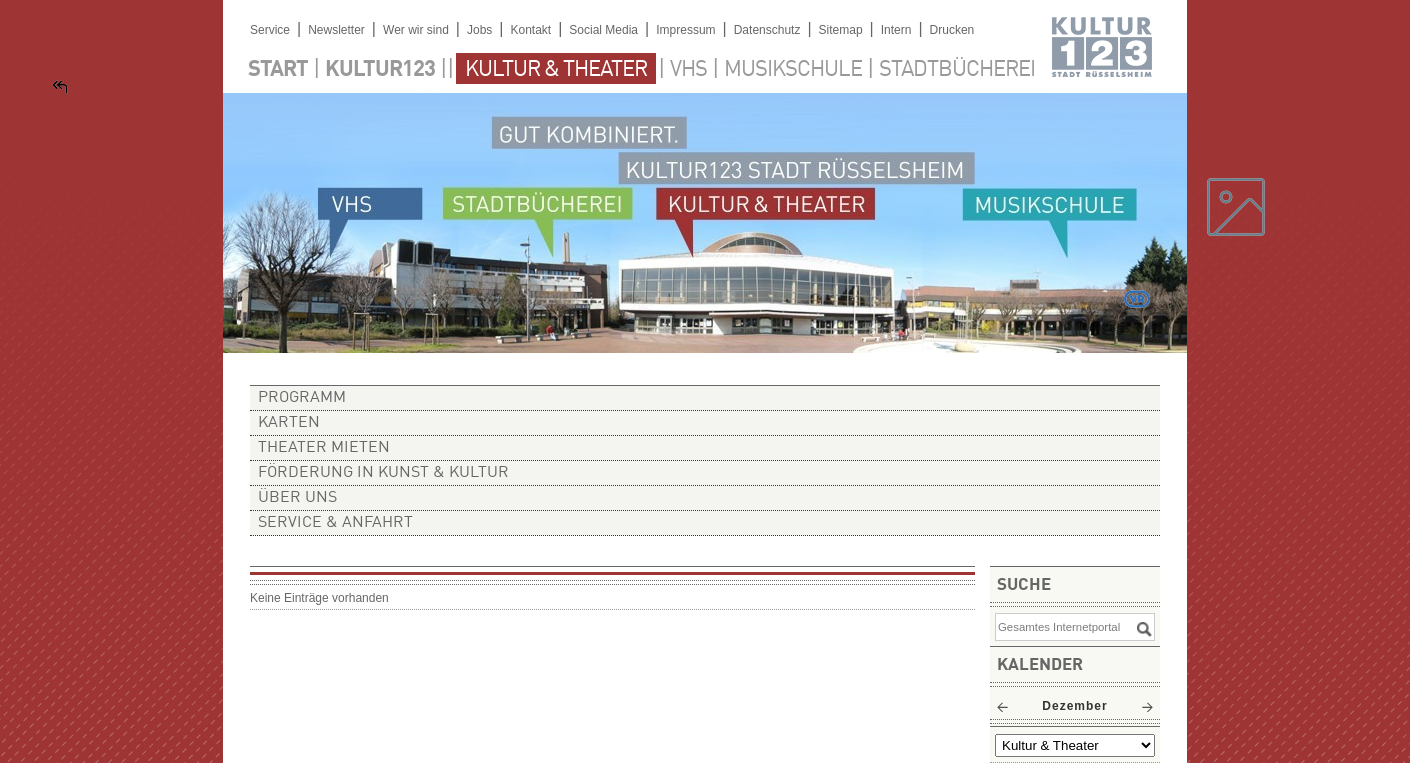  I want to click on reply all to a message or email, so click(60, 87).